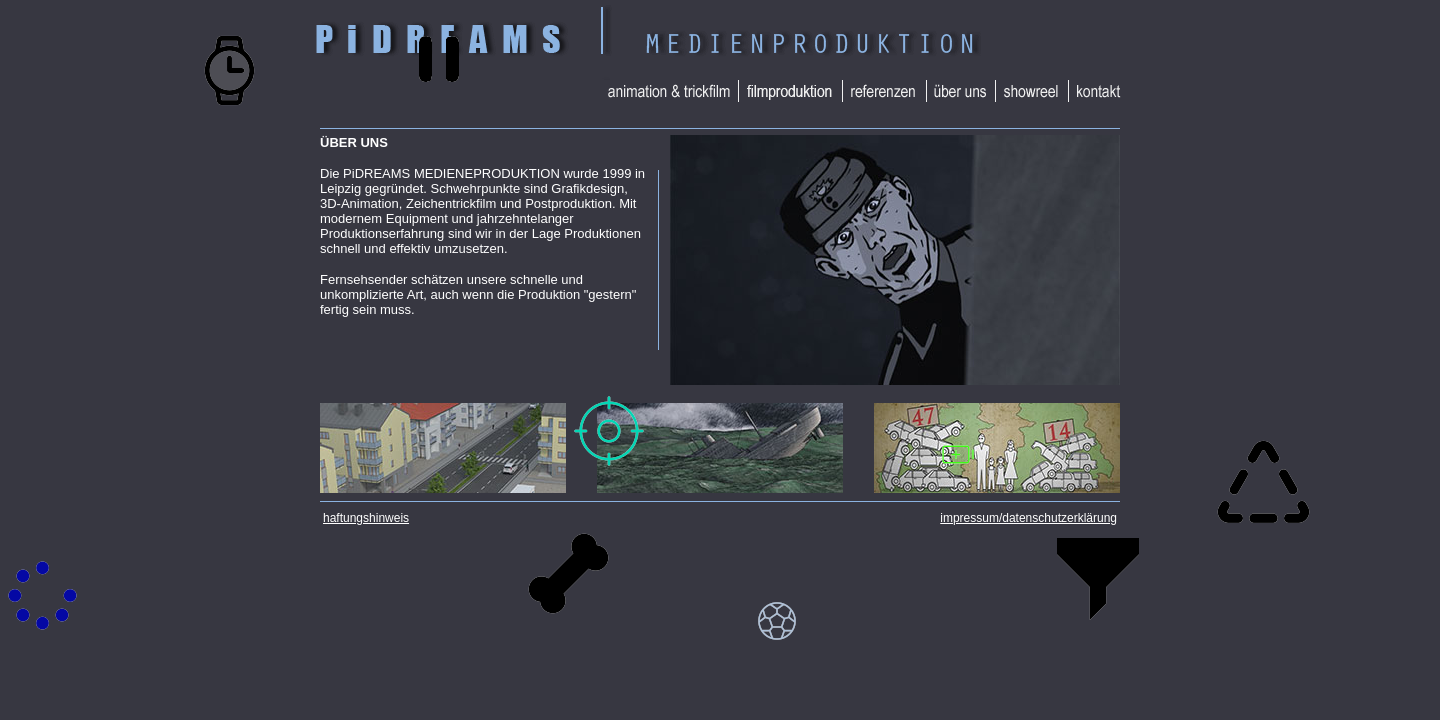 The height and width of the screenshot is (720, 1440). I want to click on view time or clock settings, so click(229, 70).